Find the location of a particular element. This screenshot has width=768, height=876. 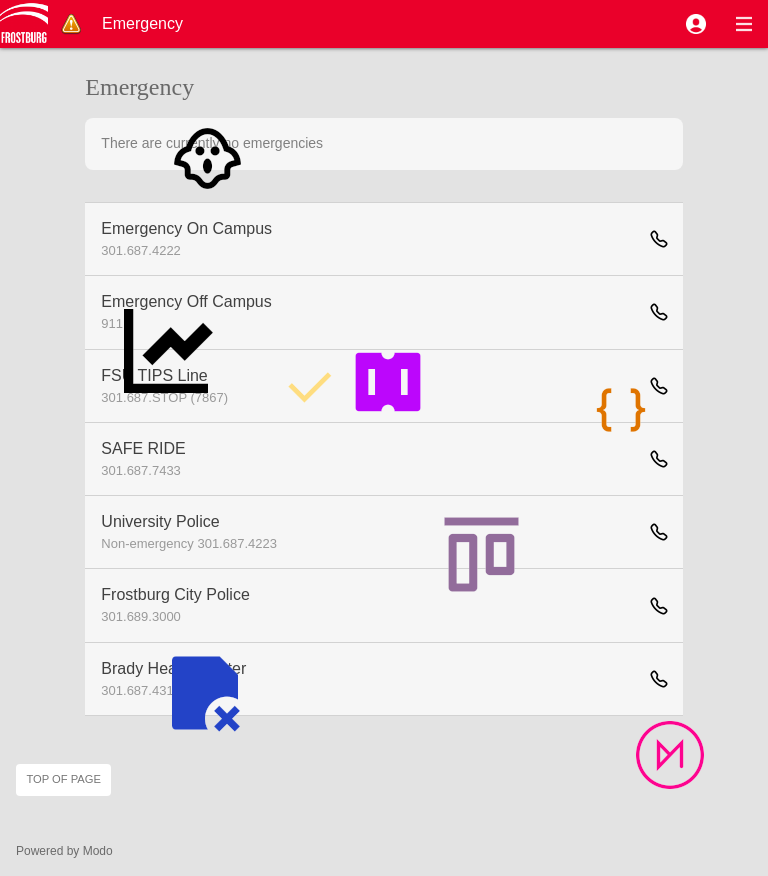

view analytics and performance trends is located at coordinates (166, 351).